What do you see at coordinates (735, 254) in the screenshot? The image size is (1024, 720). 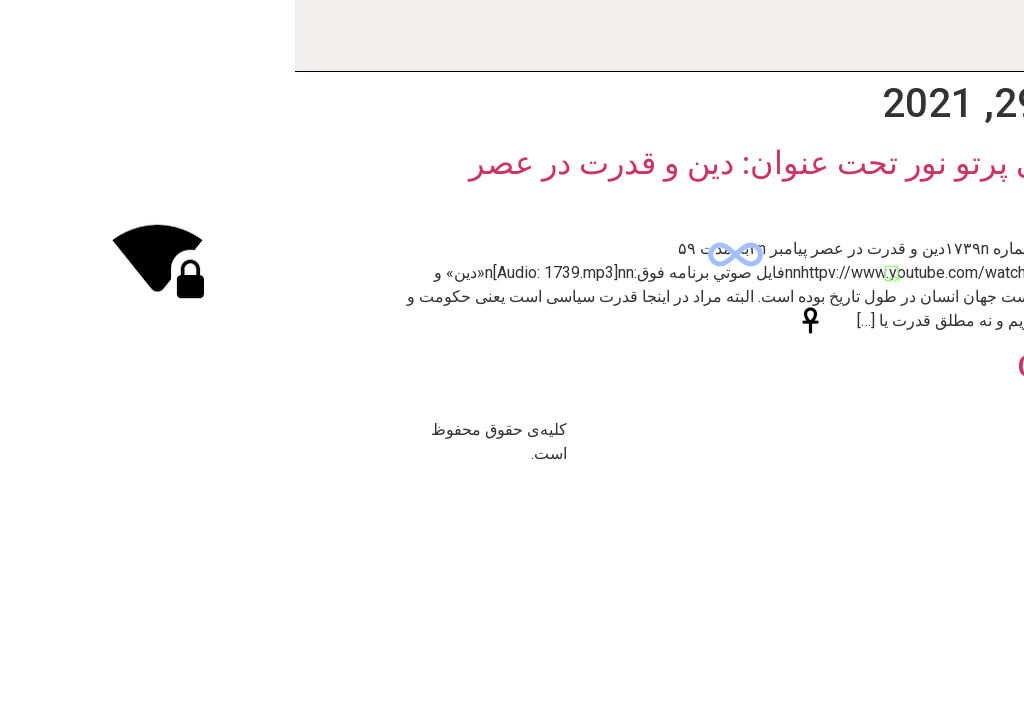 I see `indicates unlimited or infinite capacity` at bounding box center [735, 254].